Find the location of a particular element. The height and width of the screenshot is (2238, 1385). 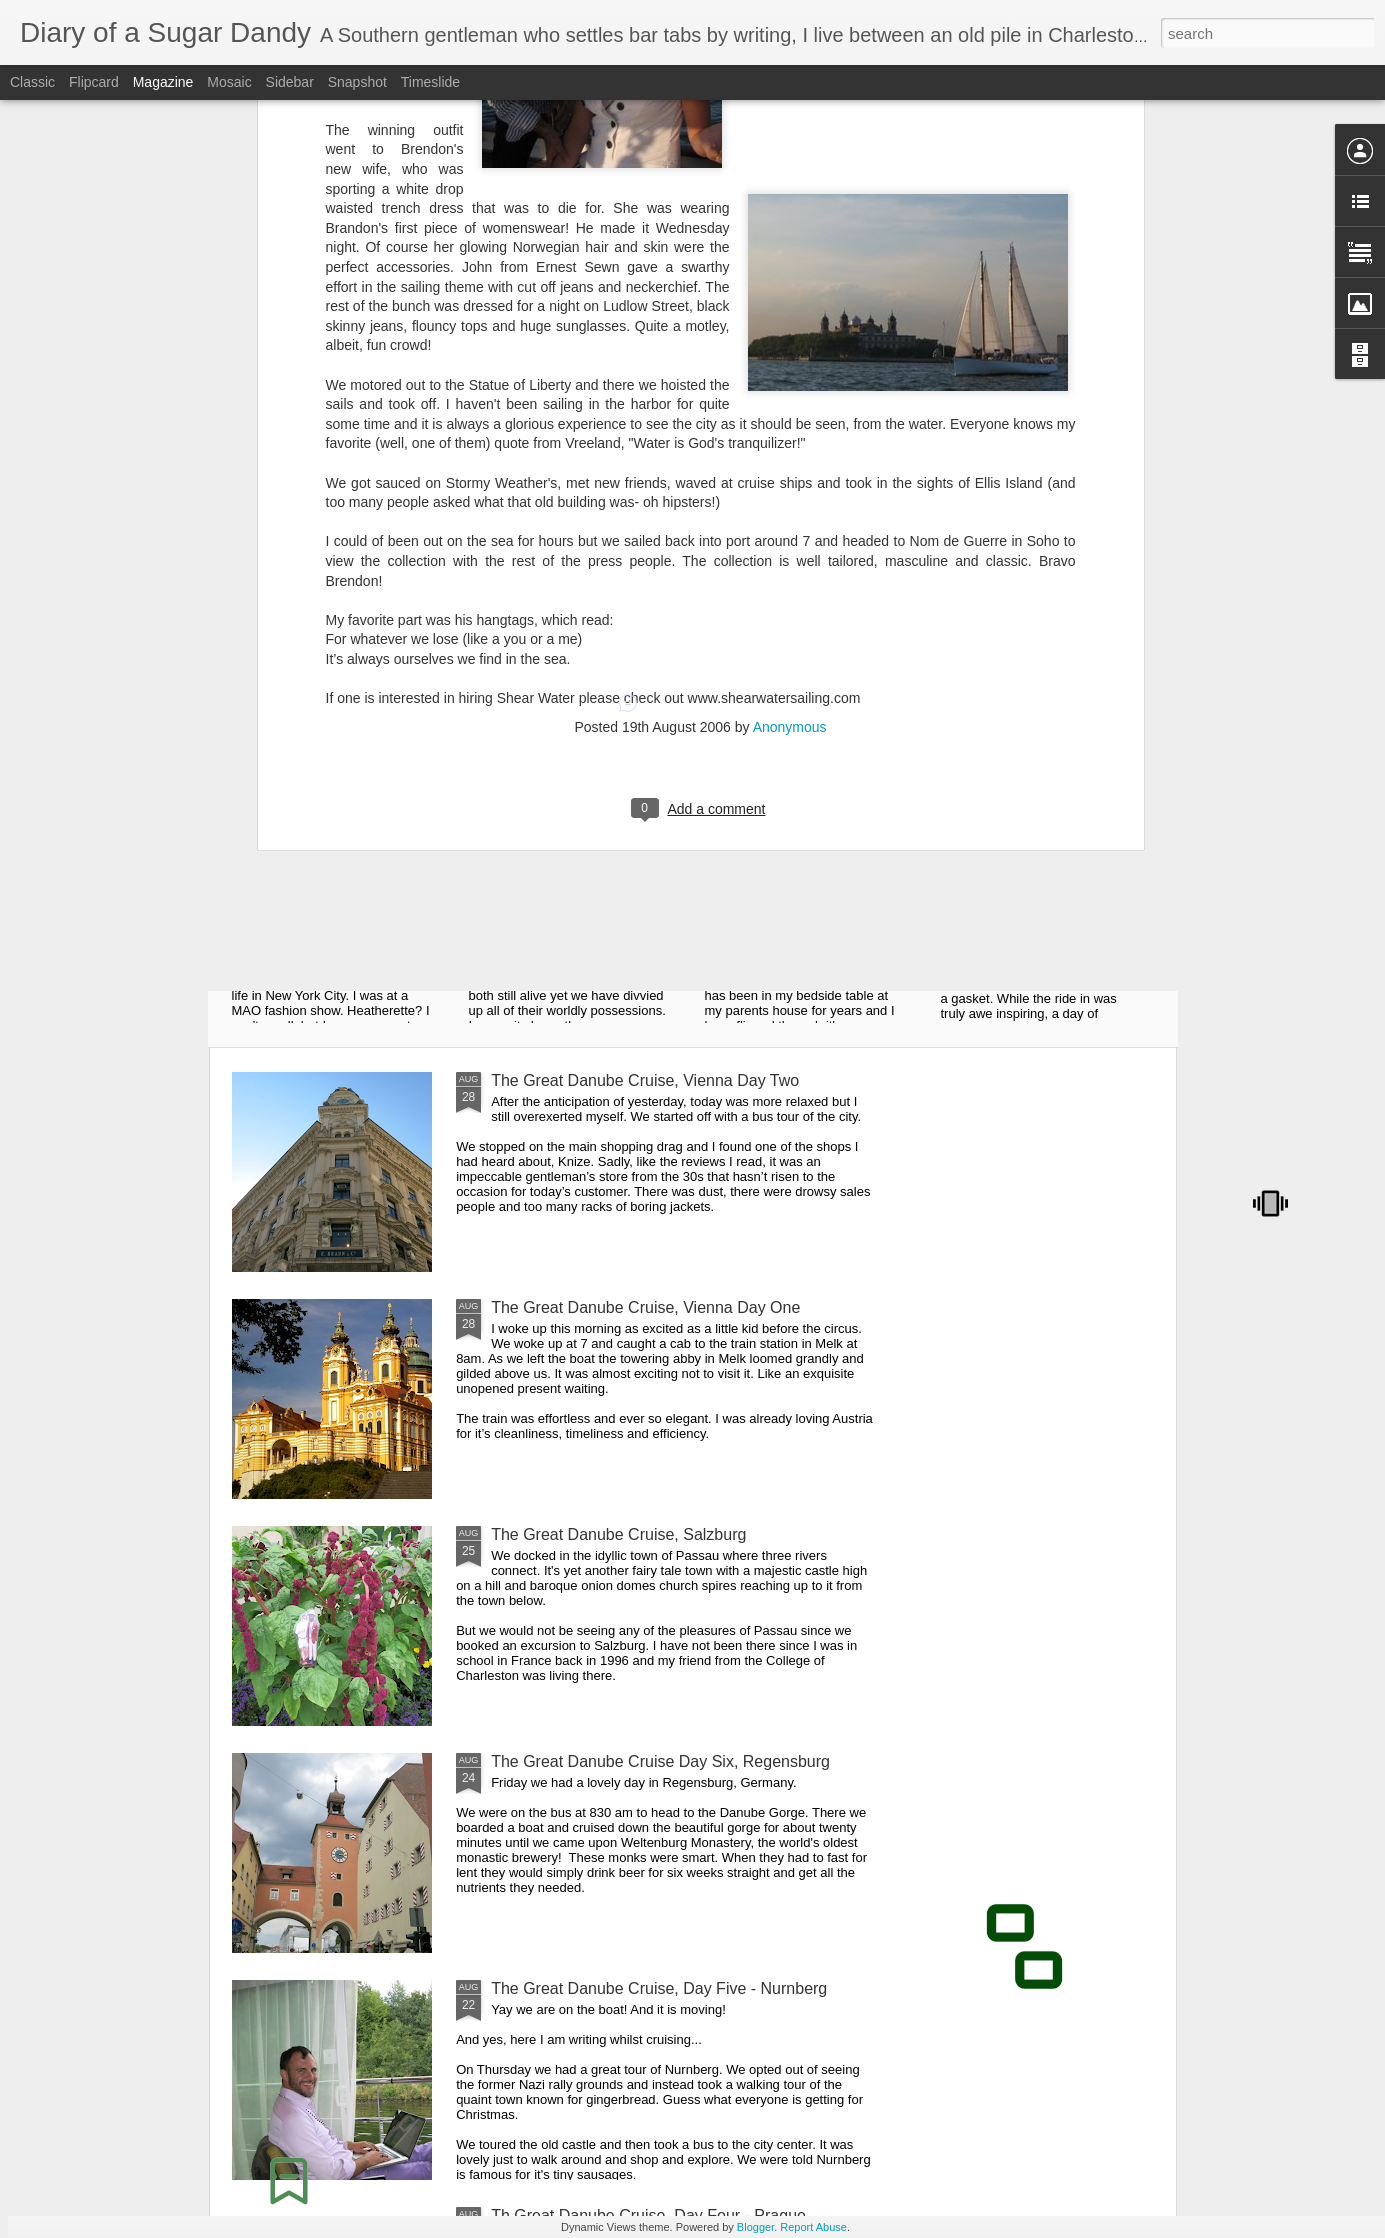

ungroup selected objects is located at coordinates (1024, 1946).